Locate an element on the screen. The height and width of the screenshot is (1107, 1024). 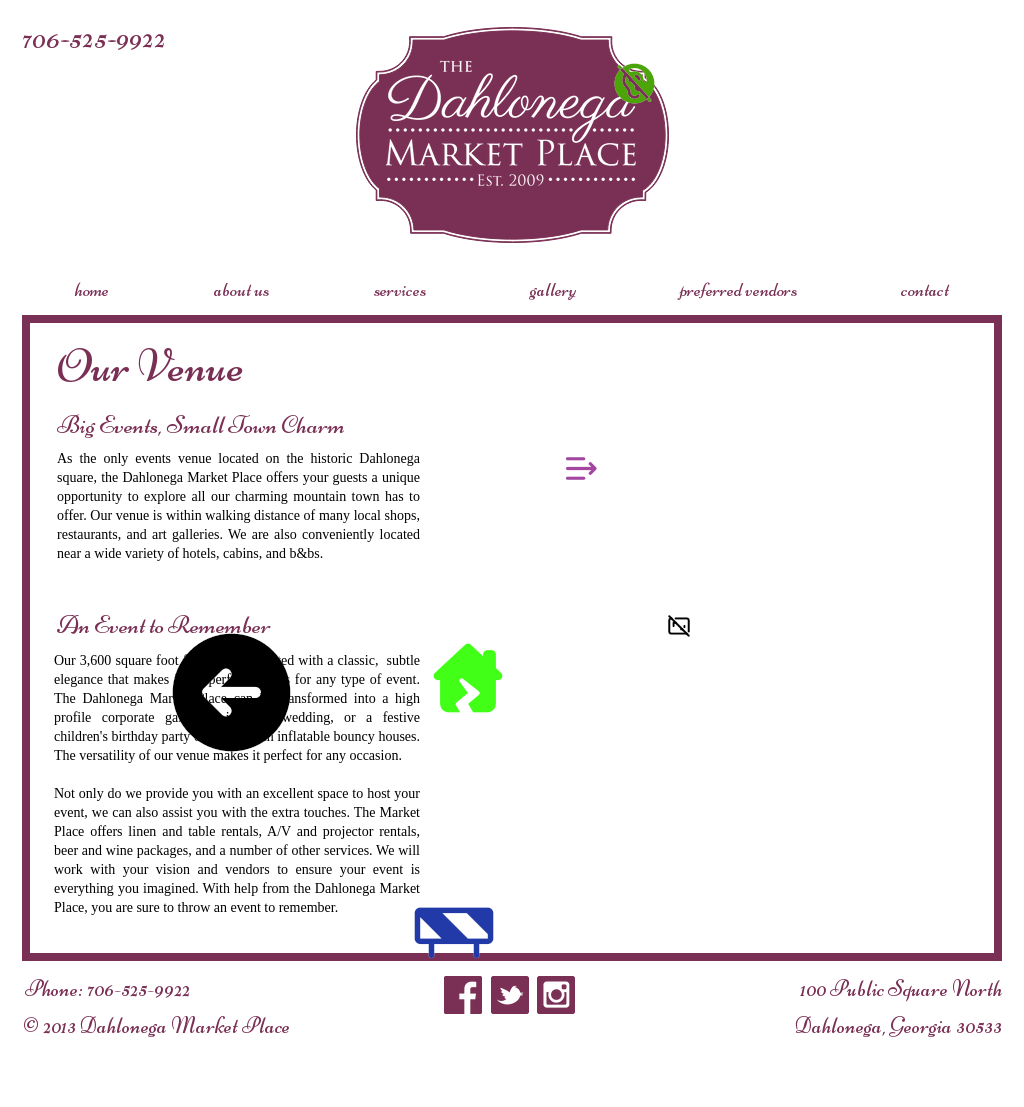
report property damage is located at coordinates (468, 678).